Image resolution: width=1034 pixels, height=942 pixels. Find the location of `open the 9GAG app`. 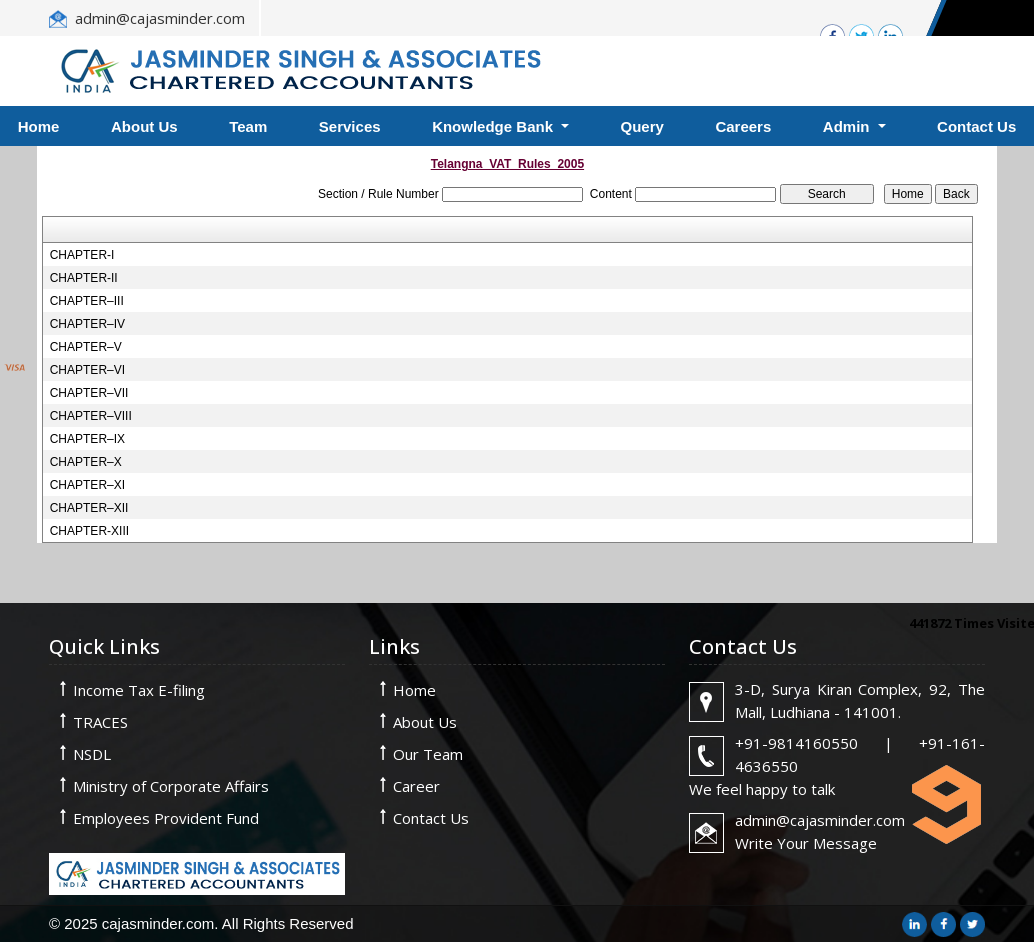

open the 9GAG app is located at coordinates (946, 804).